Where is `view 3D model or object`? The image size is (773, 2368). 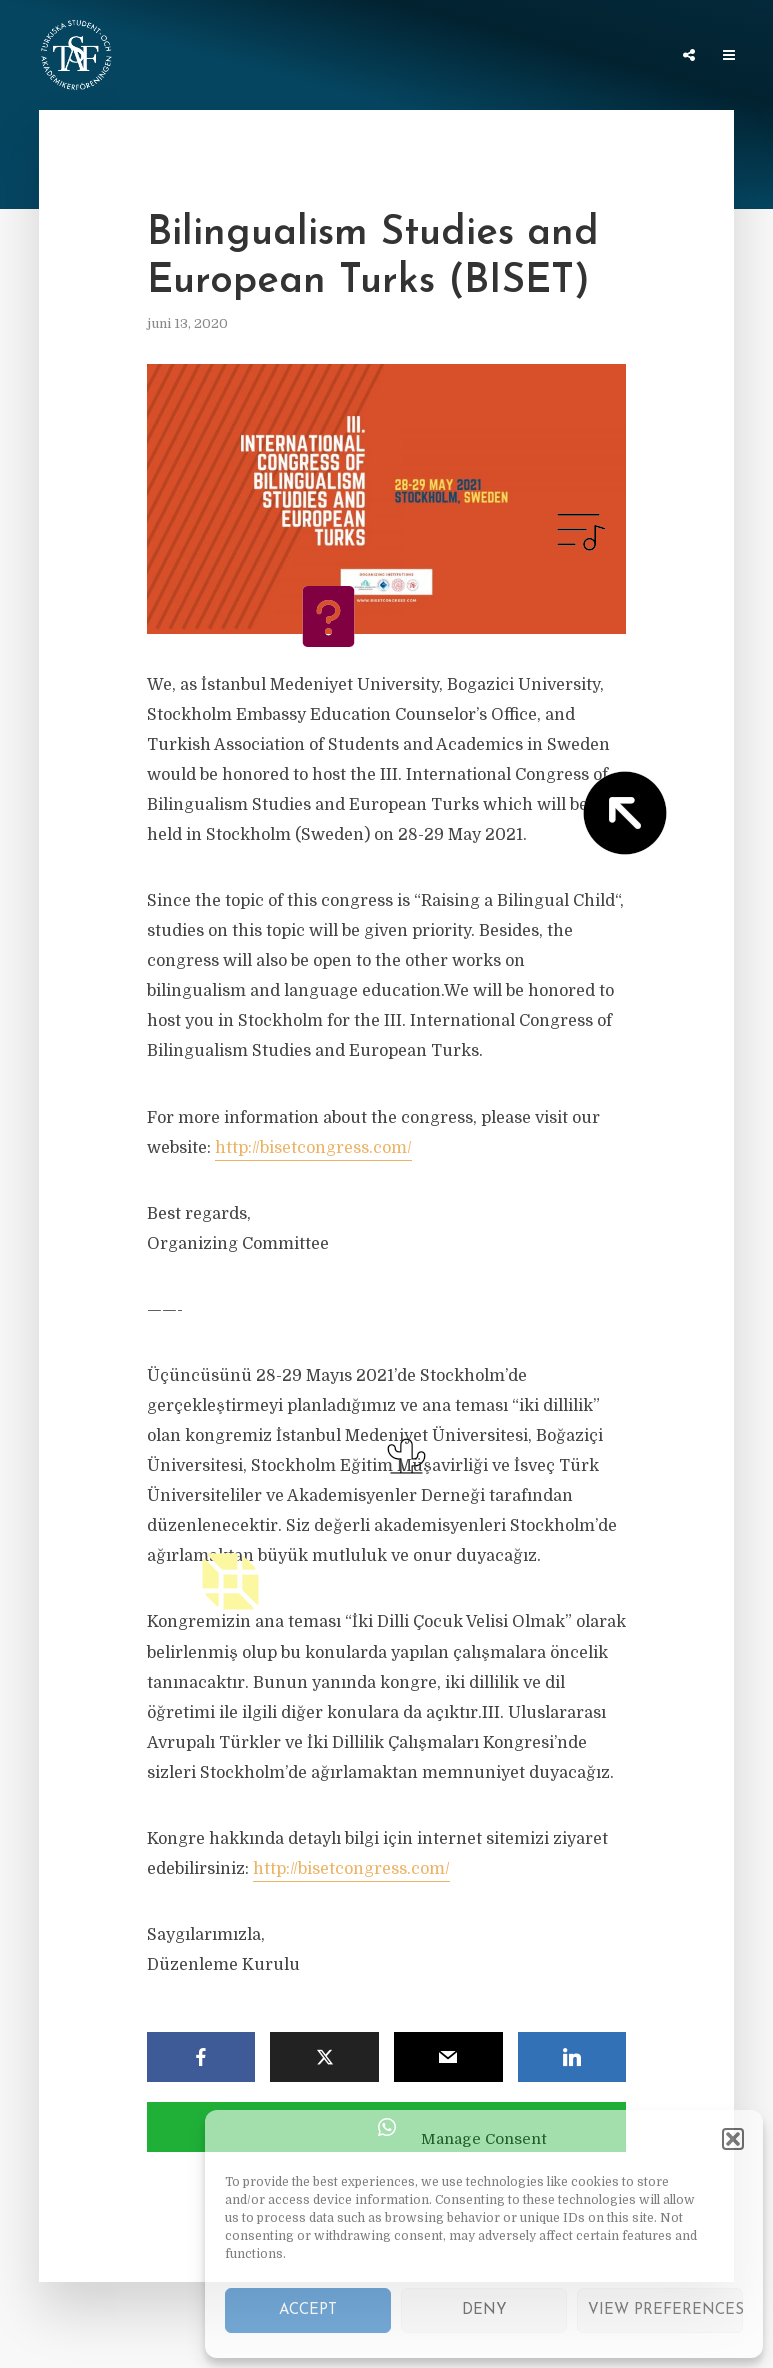
view 3D model or object is located at coordinates (230, 1581).